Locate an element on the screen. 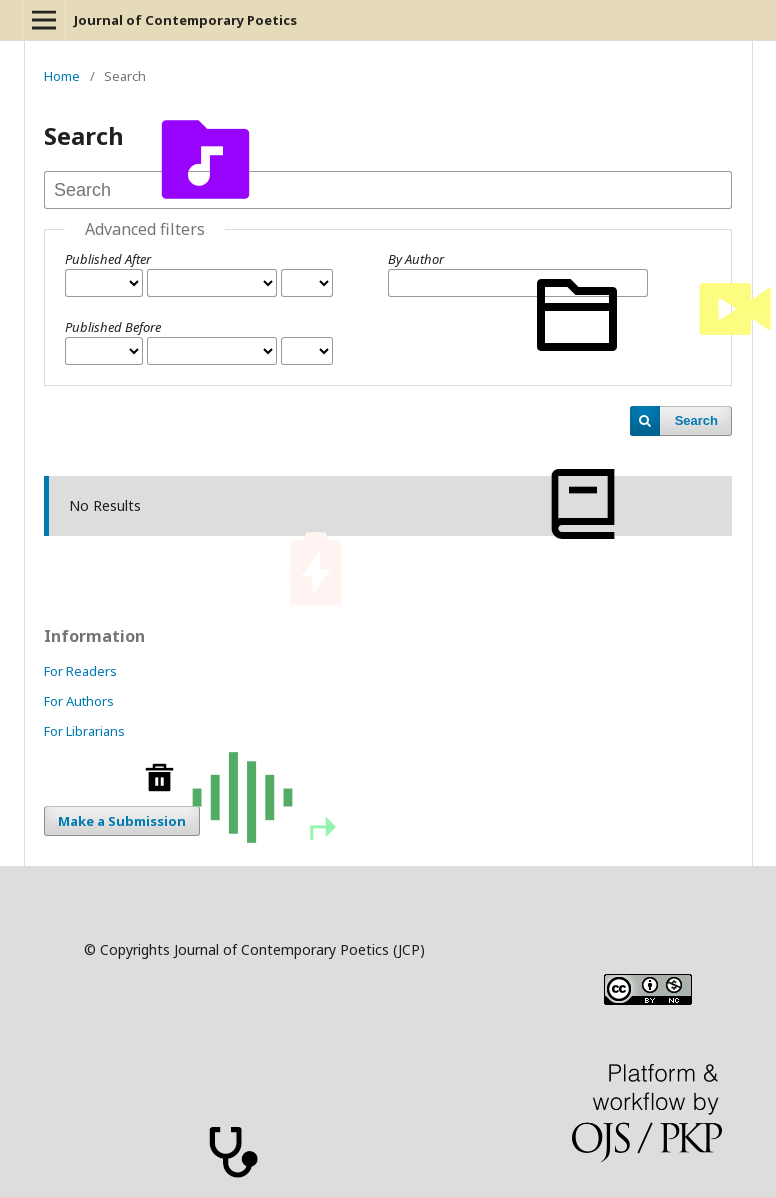 This screenshot has height=1197, width=776. share or forward content is located at coordinates (321, 828).